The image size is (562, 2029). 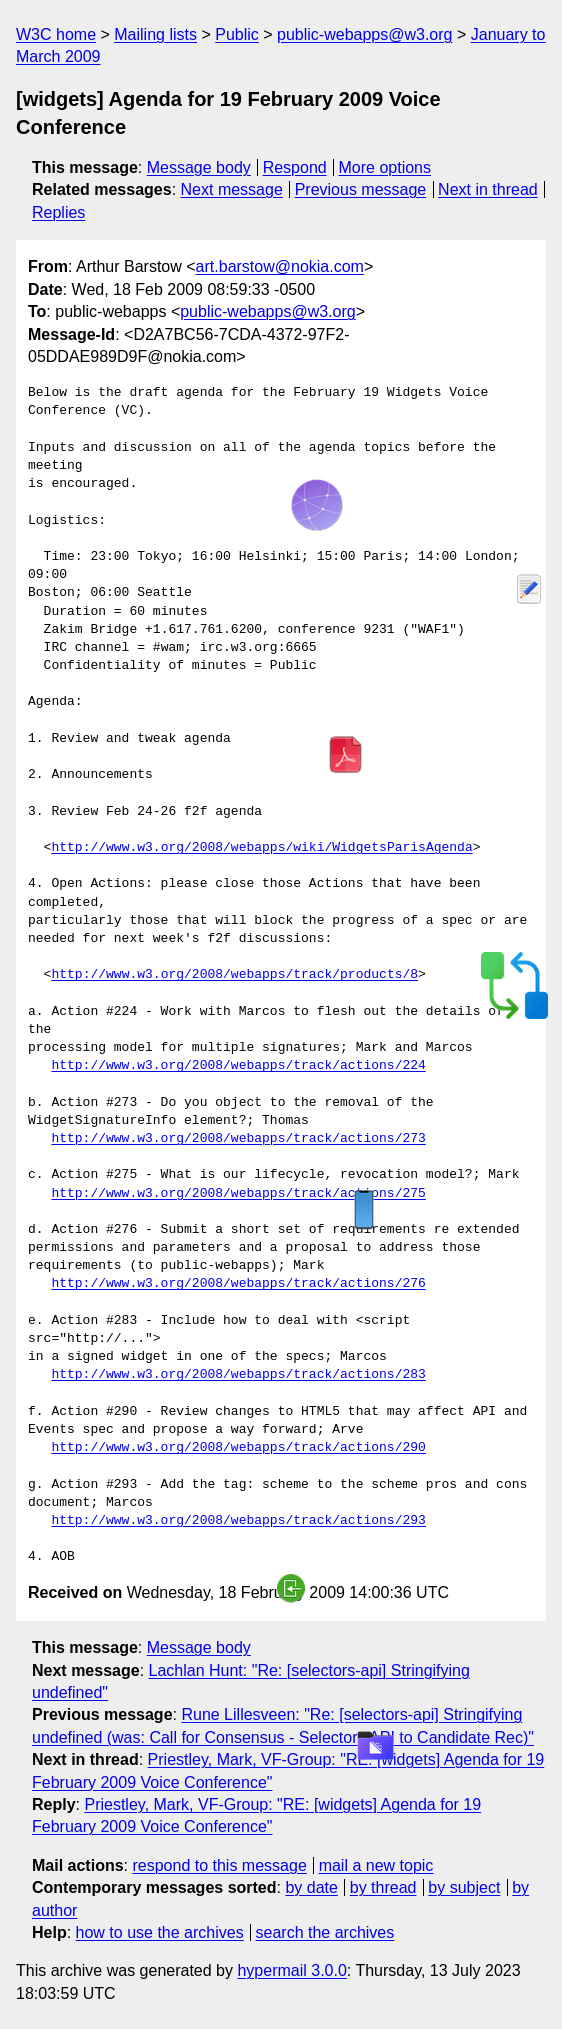 I want to click on open gedit text editor, so click(x=529, y=589).